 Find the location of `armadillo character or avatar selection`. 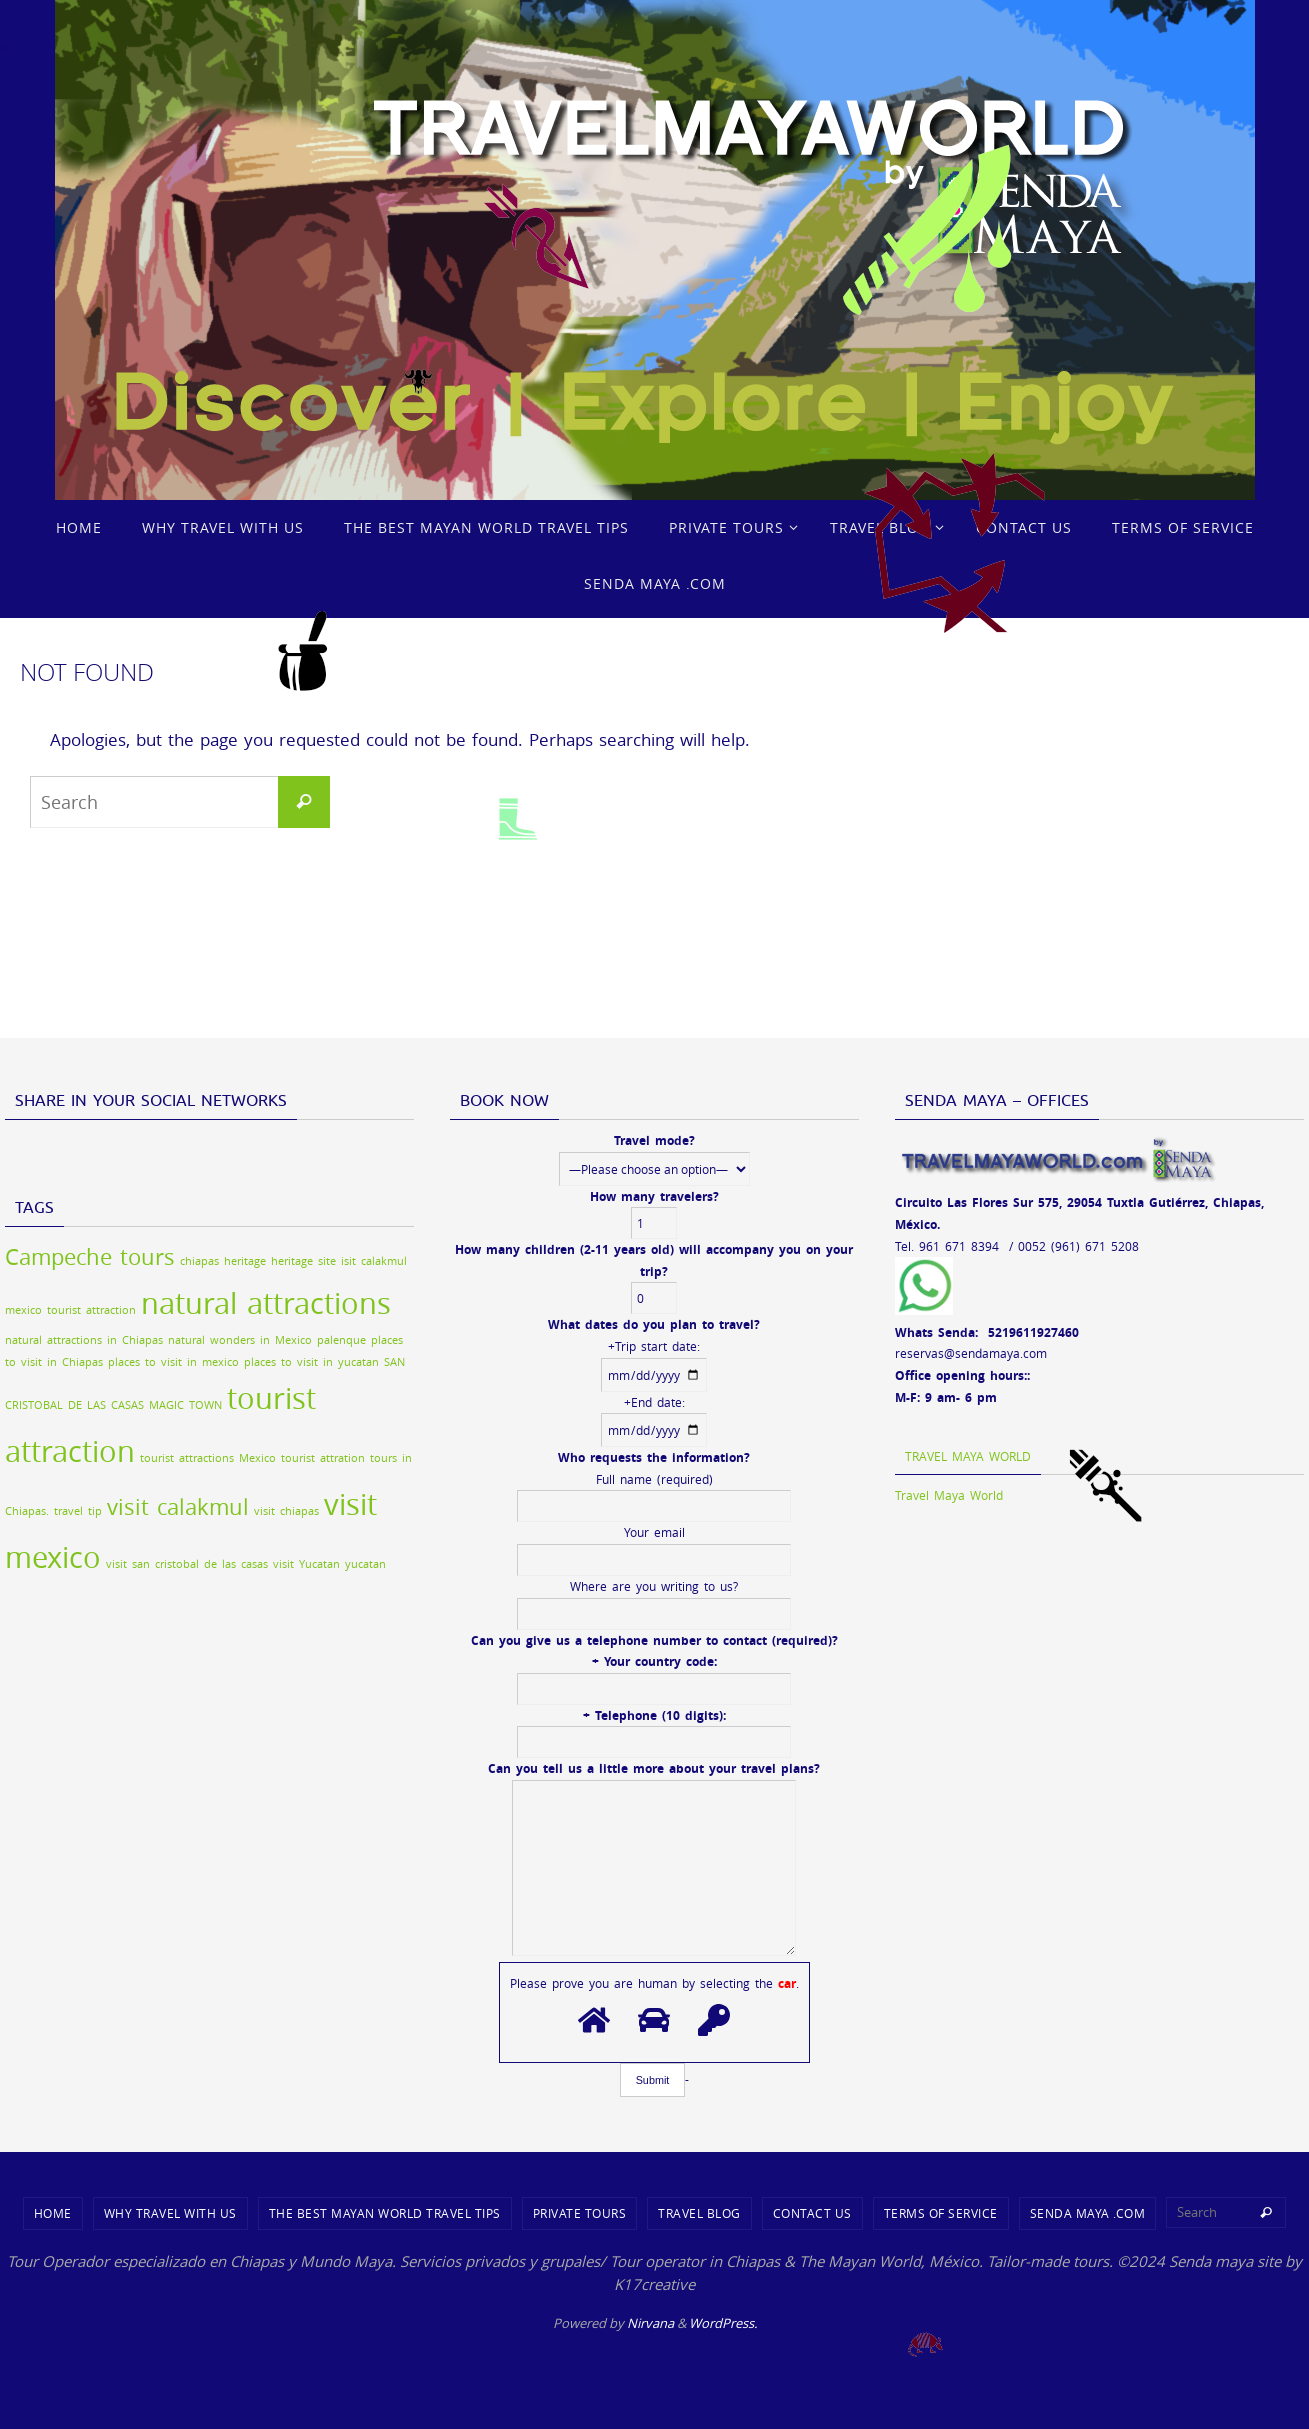

armadillo character or avatar selection is located at coordinates (925, 2344).